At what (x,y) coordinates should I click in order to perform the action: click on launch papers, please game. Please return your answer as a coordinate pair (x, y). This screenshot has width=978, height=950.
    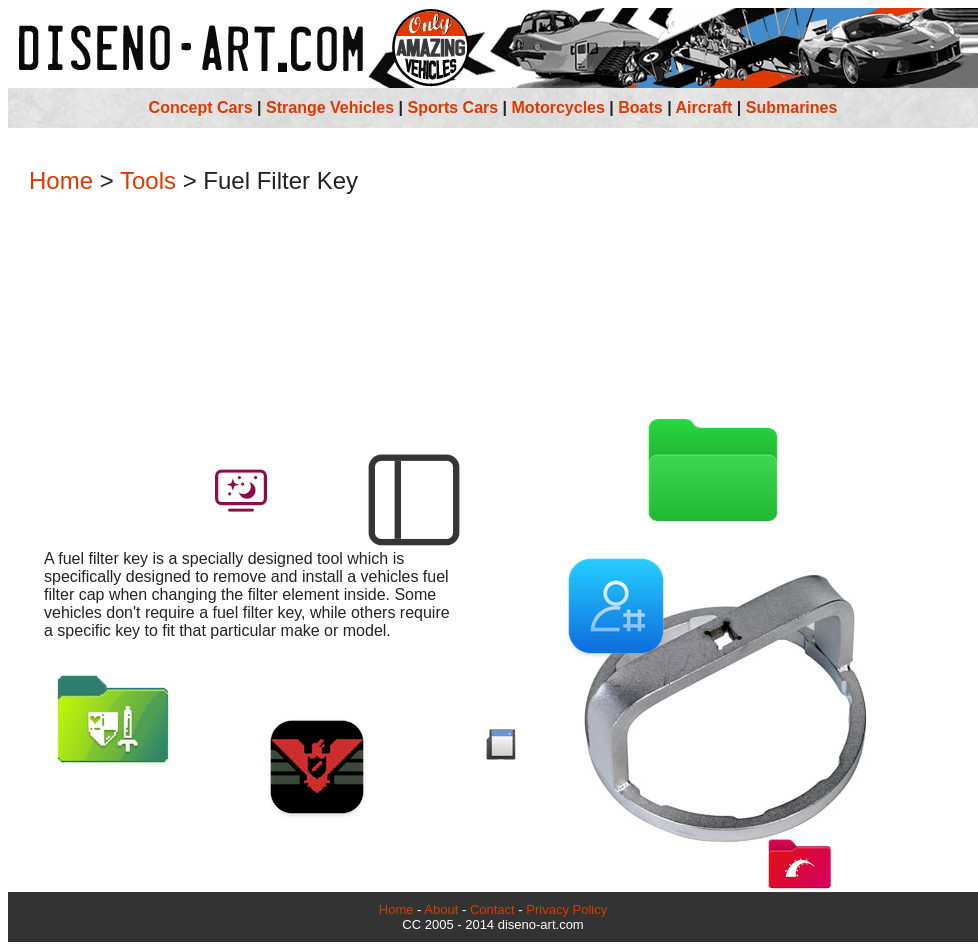
    Looking at the image, I should click on (317, 767).